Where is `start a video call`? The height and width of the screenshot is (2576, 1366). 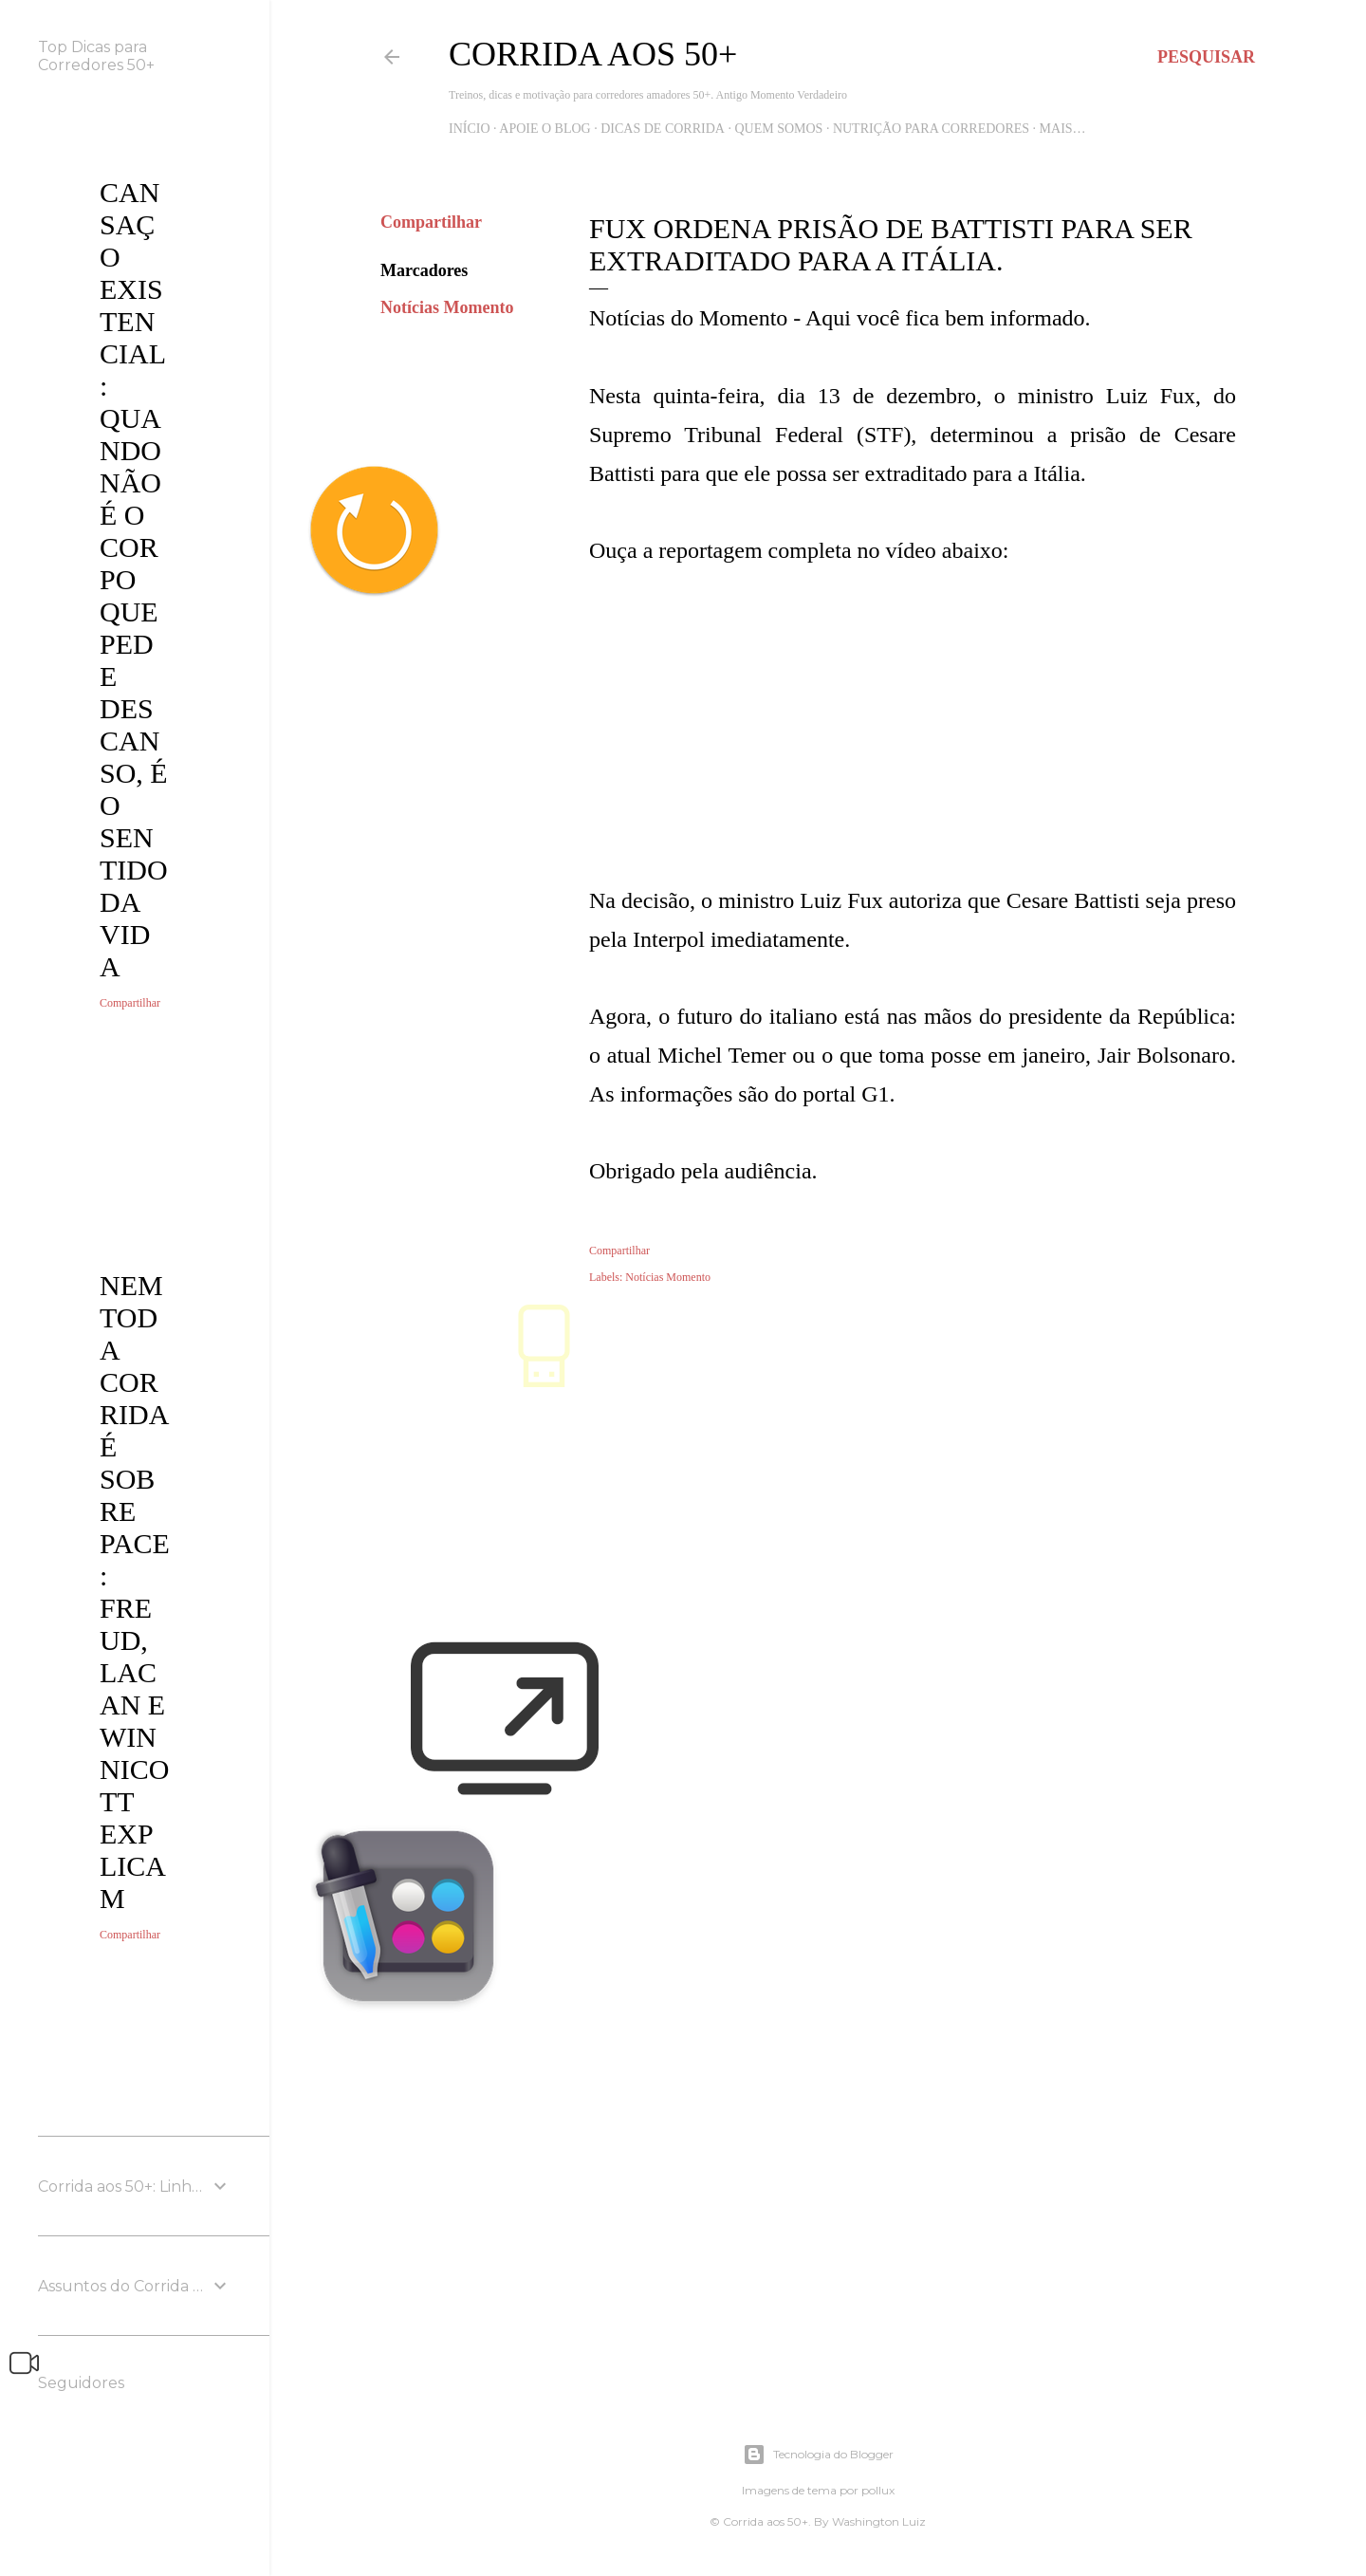
start a video call is located at coordinates (24, 2363).